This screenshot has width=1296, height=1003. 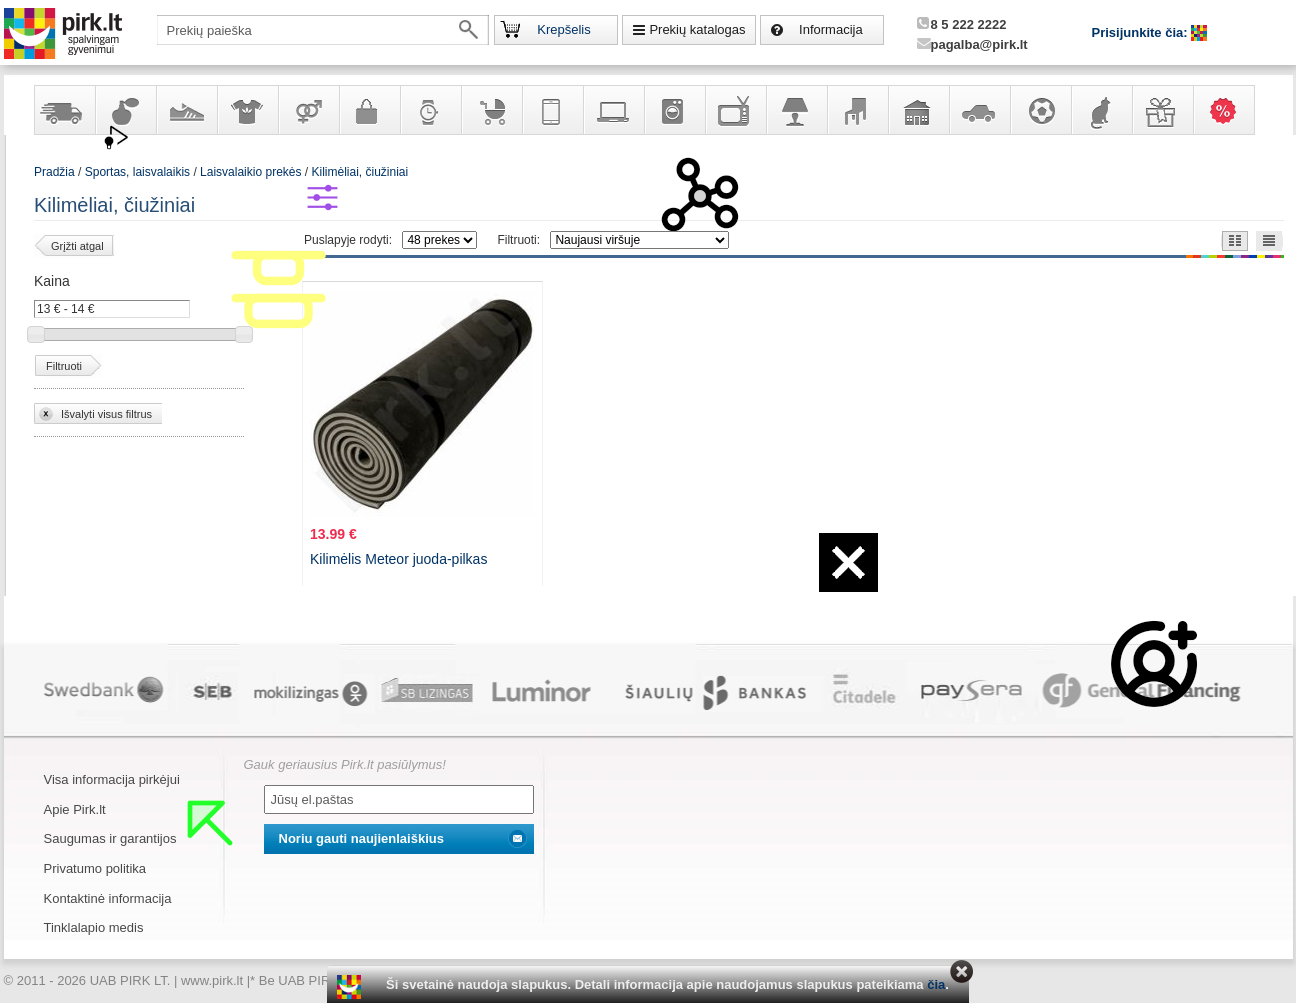 What do you see at coordinates (1154, 664) in the screenshot?
I see `add a new user or contact` at bounding box center [1154, 664].